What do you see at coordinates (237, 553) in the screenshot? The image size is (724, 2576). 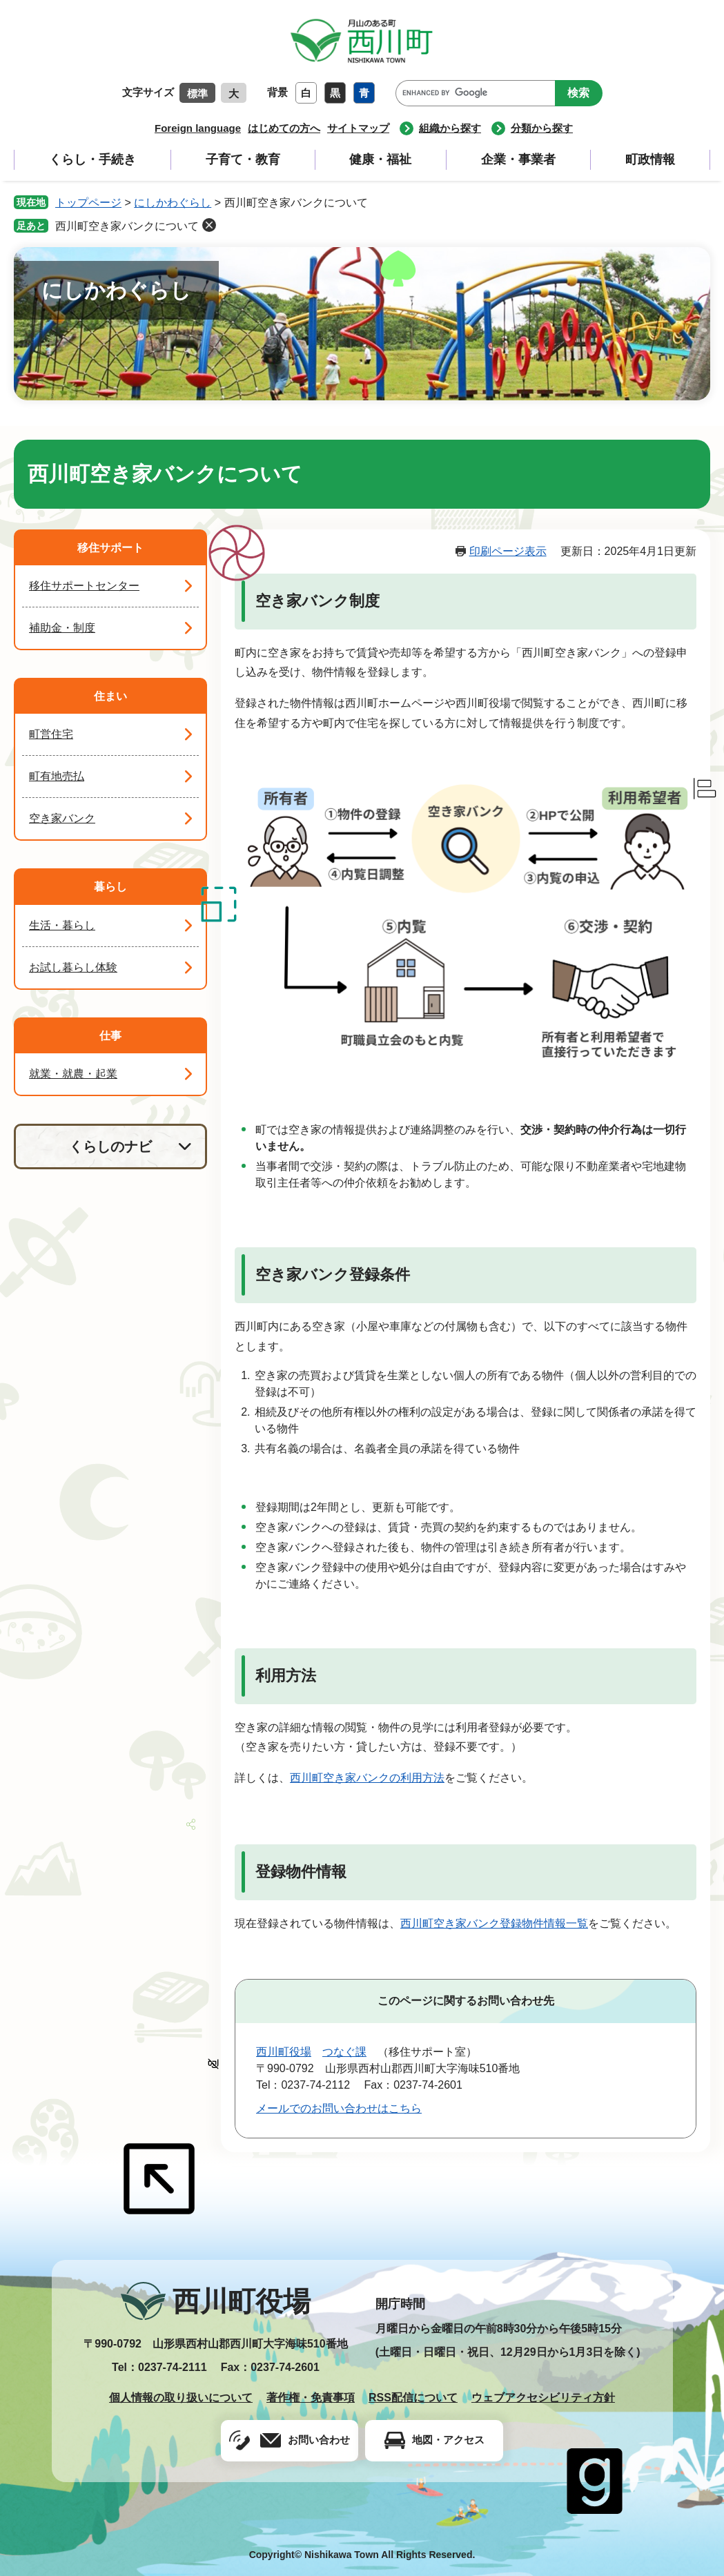 I see `loading content in progress` at bounding box center [237, 553].